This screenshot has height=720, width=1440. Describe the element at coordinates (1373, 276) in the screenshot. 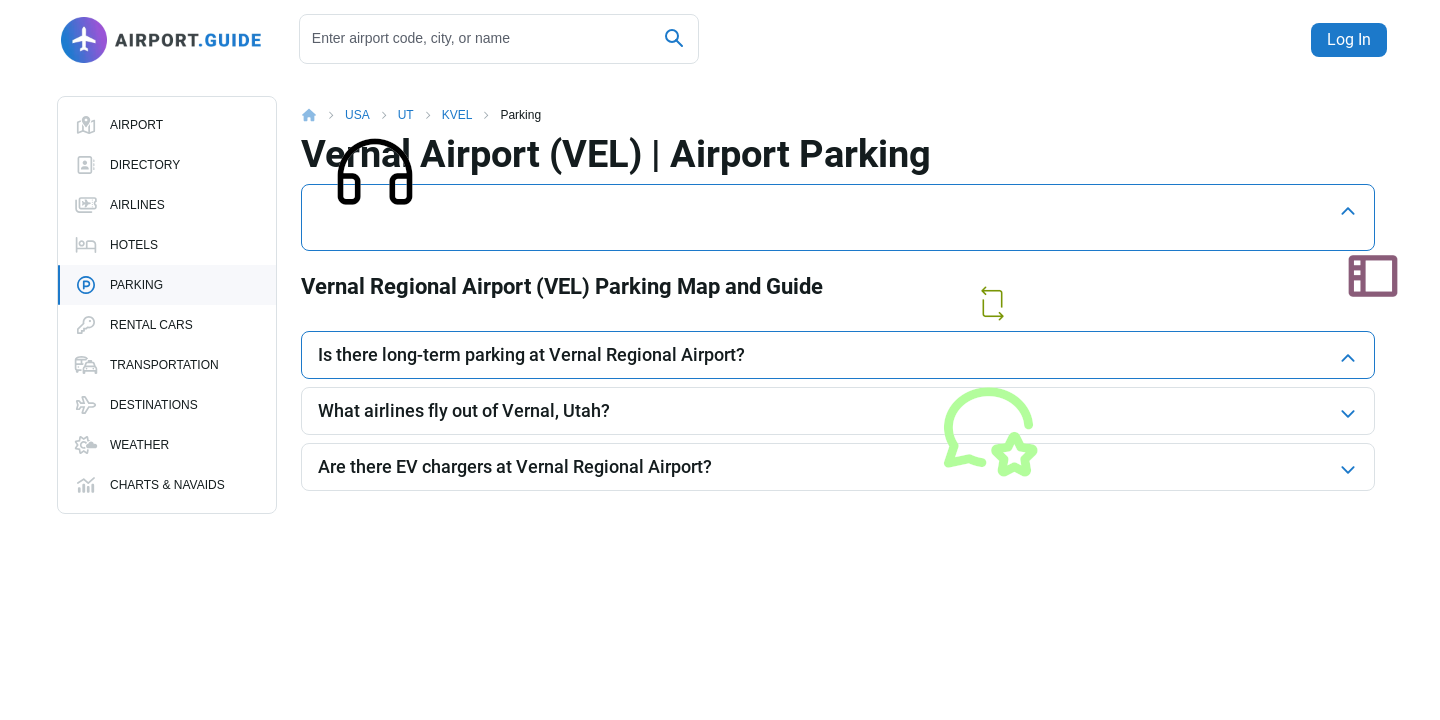

I see `toggle sidebar visibility` at that location.